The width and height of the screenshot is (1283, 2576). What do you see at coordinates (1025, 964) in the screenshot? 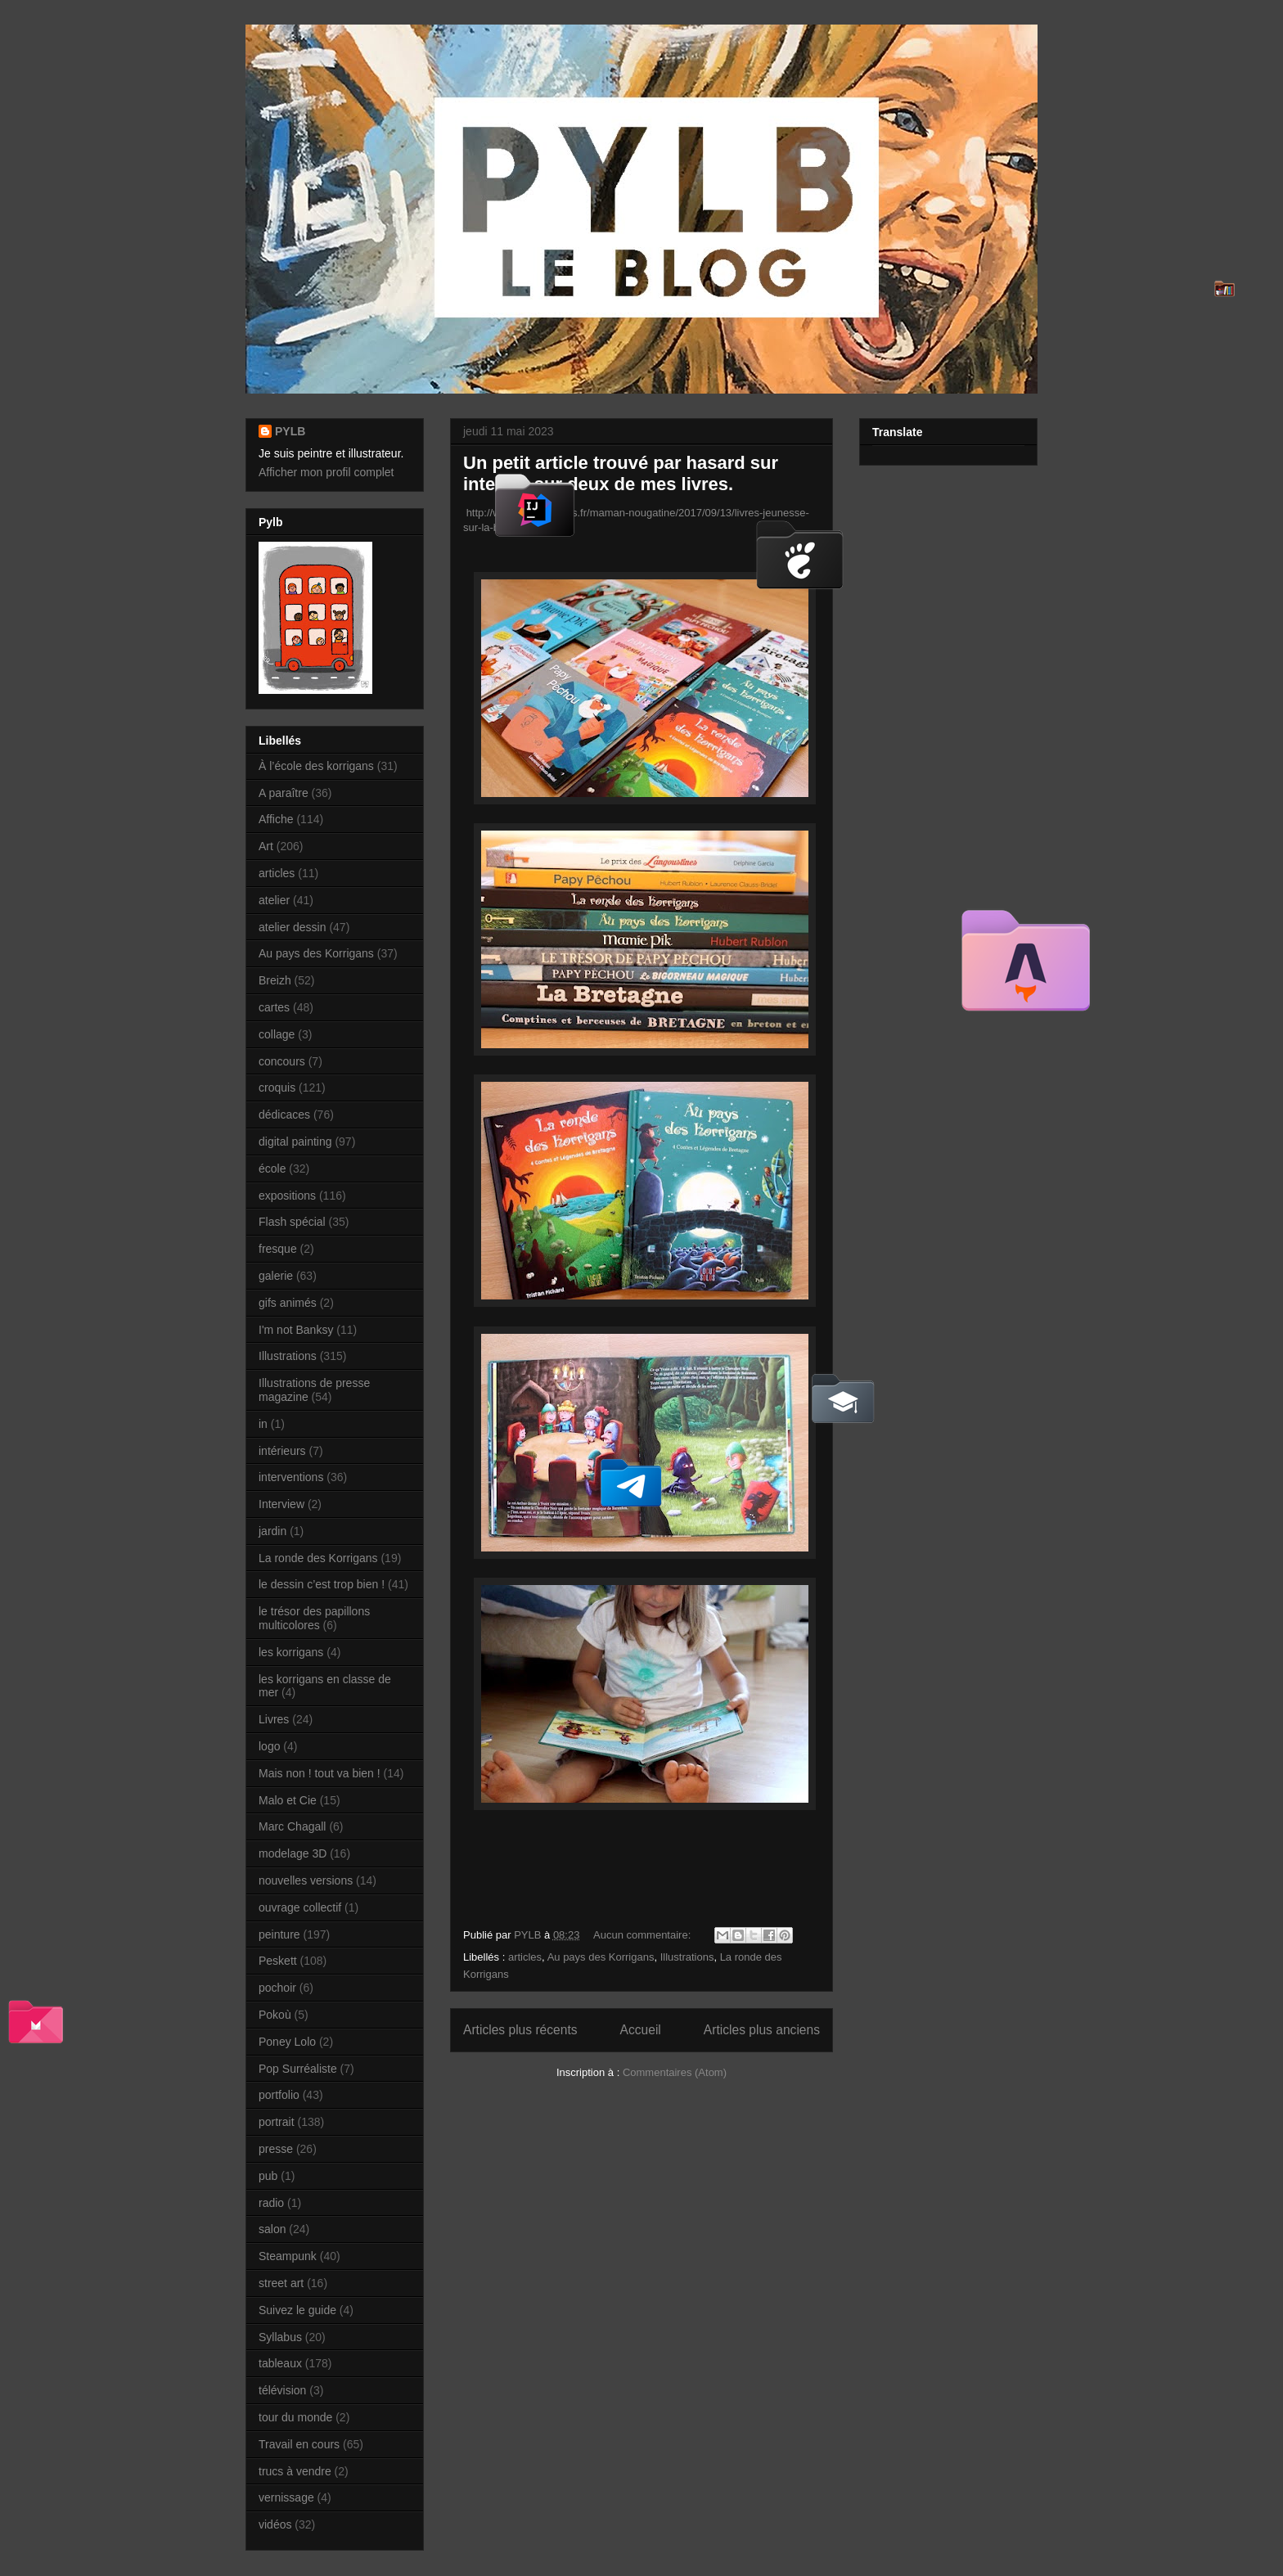
I see `open astro project folder` at bounding box center [1025, 964].